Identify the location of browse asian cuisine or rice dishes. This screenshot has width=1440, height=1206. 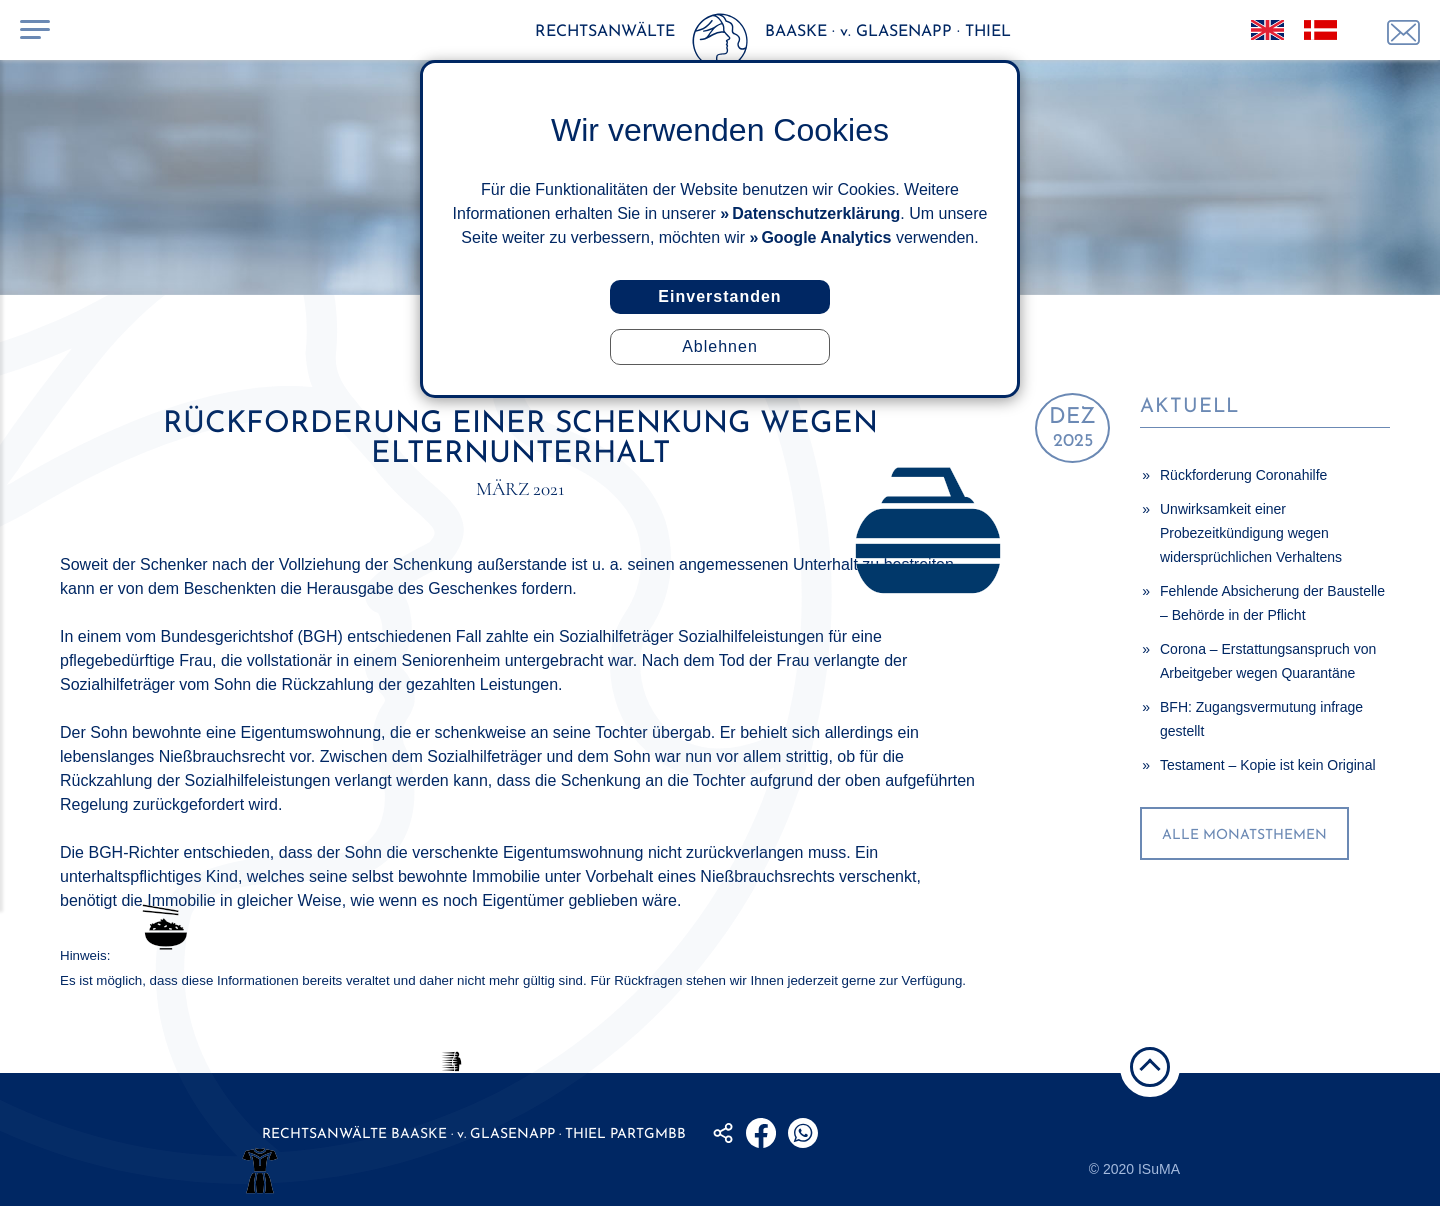
(166, 927).